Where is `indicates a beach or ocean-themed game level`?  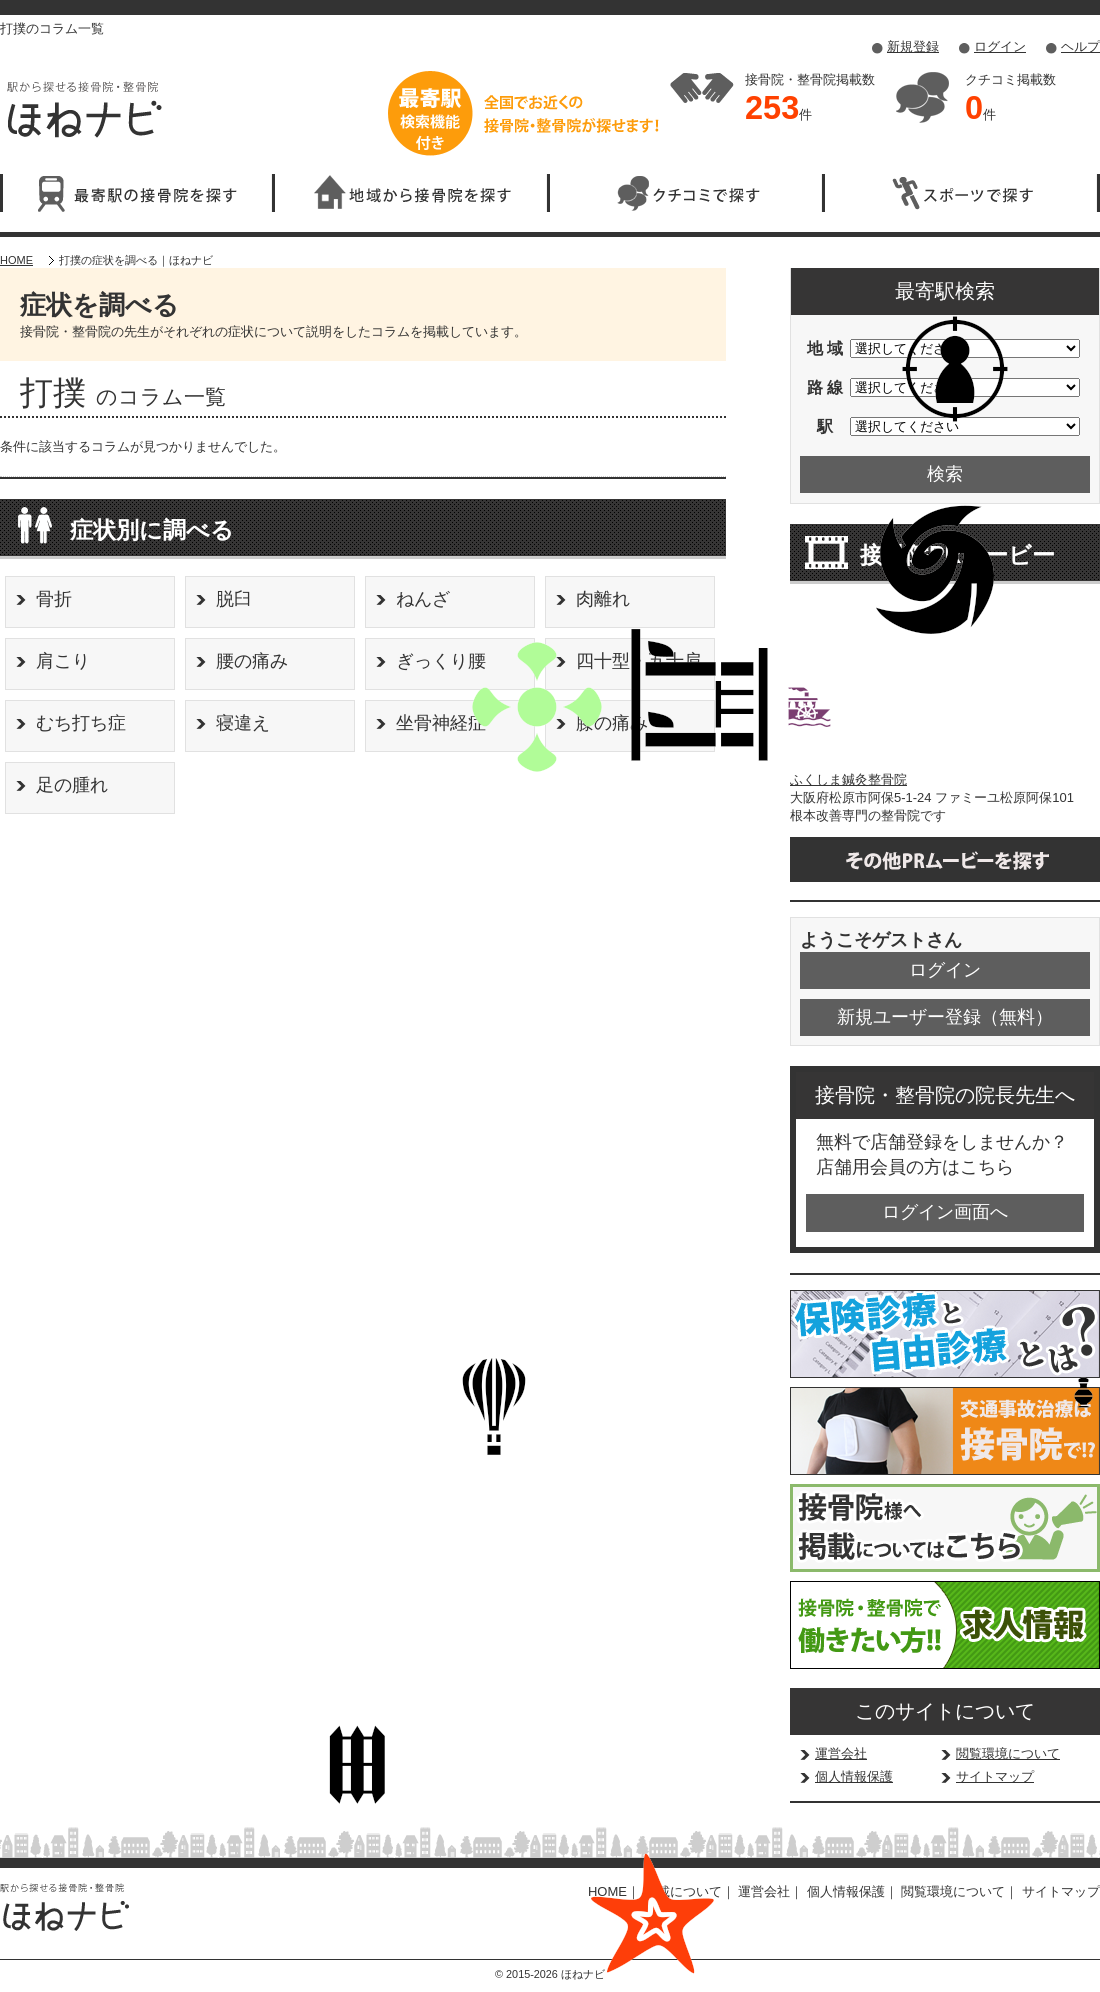 indicates a beach or ocean-themed game level is located at coordinates (652, 1913).